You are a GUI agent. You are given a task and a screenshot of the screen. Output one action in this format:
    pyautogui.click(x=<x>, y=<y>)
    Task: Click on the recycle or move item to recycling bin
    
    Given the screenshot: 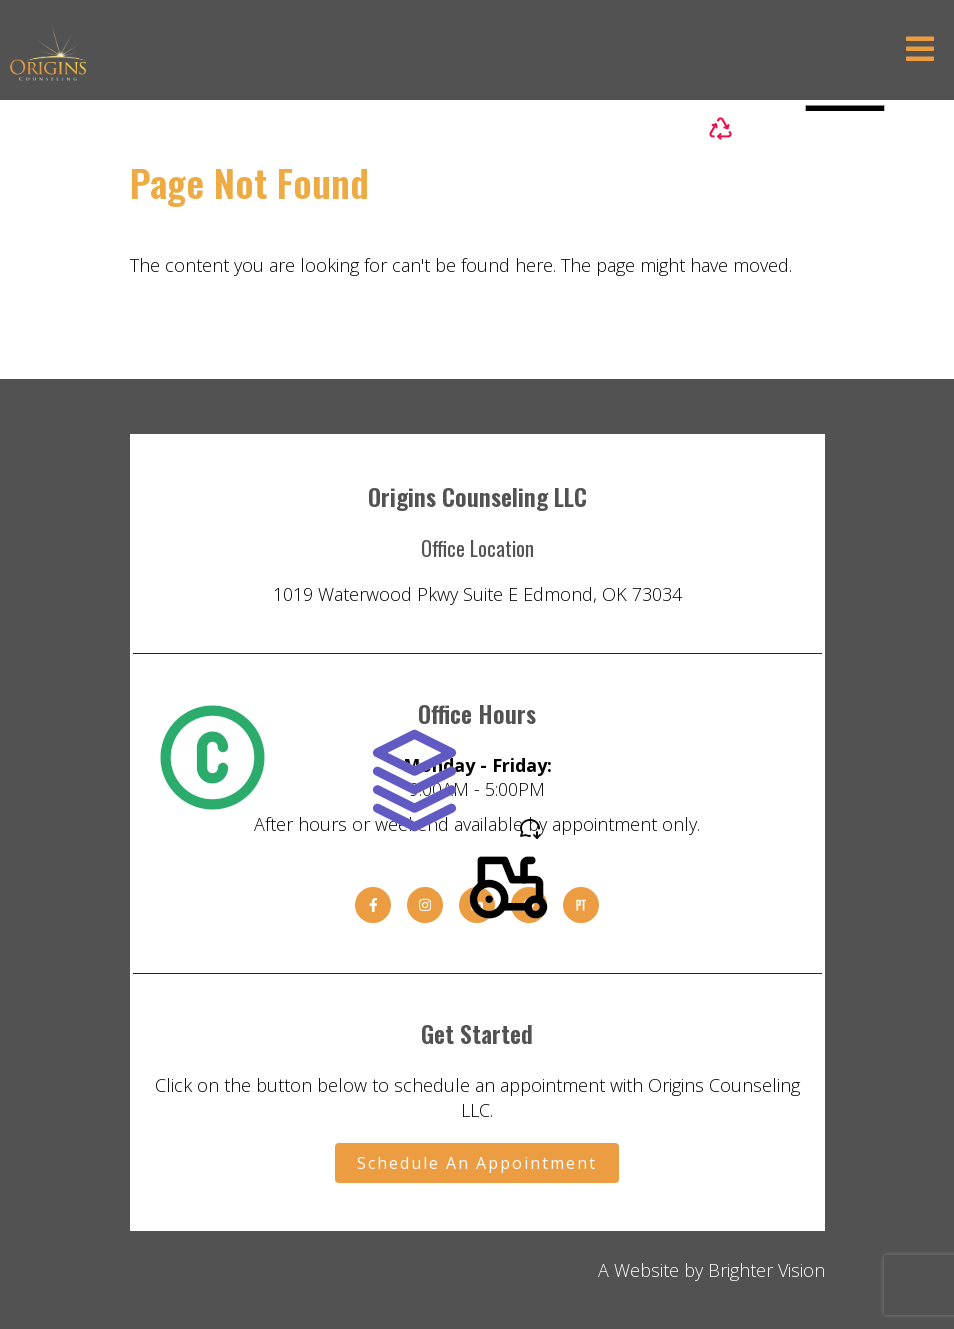 What is the action you would take?
    pyautogui.click(x=720, y=128)
    